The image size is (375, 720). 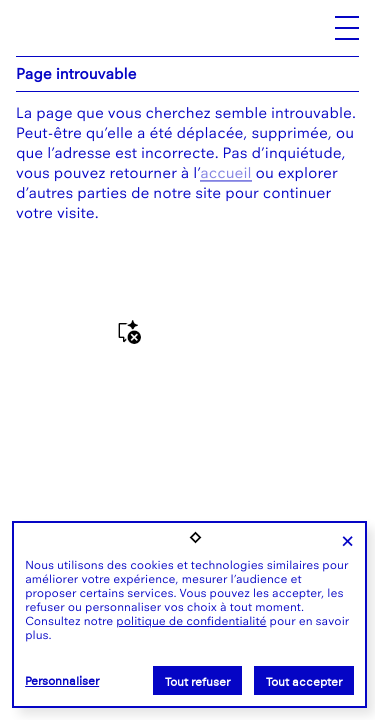 I want to click on ai chat error or failed response, so click(x=129, y=332).